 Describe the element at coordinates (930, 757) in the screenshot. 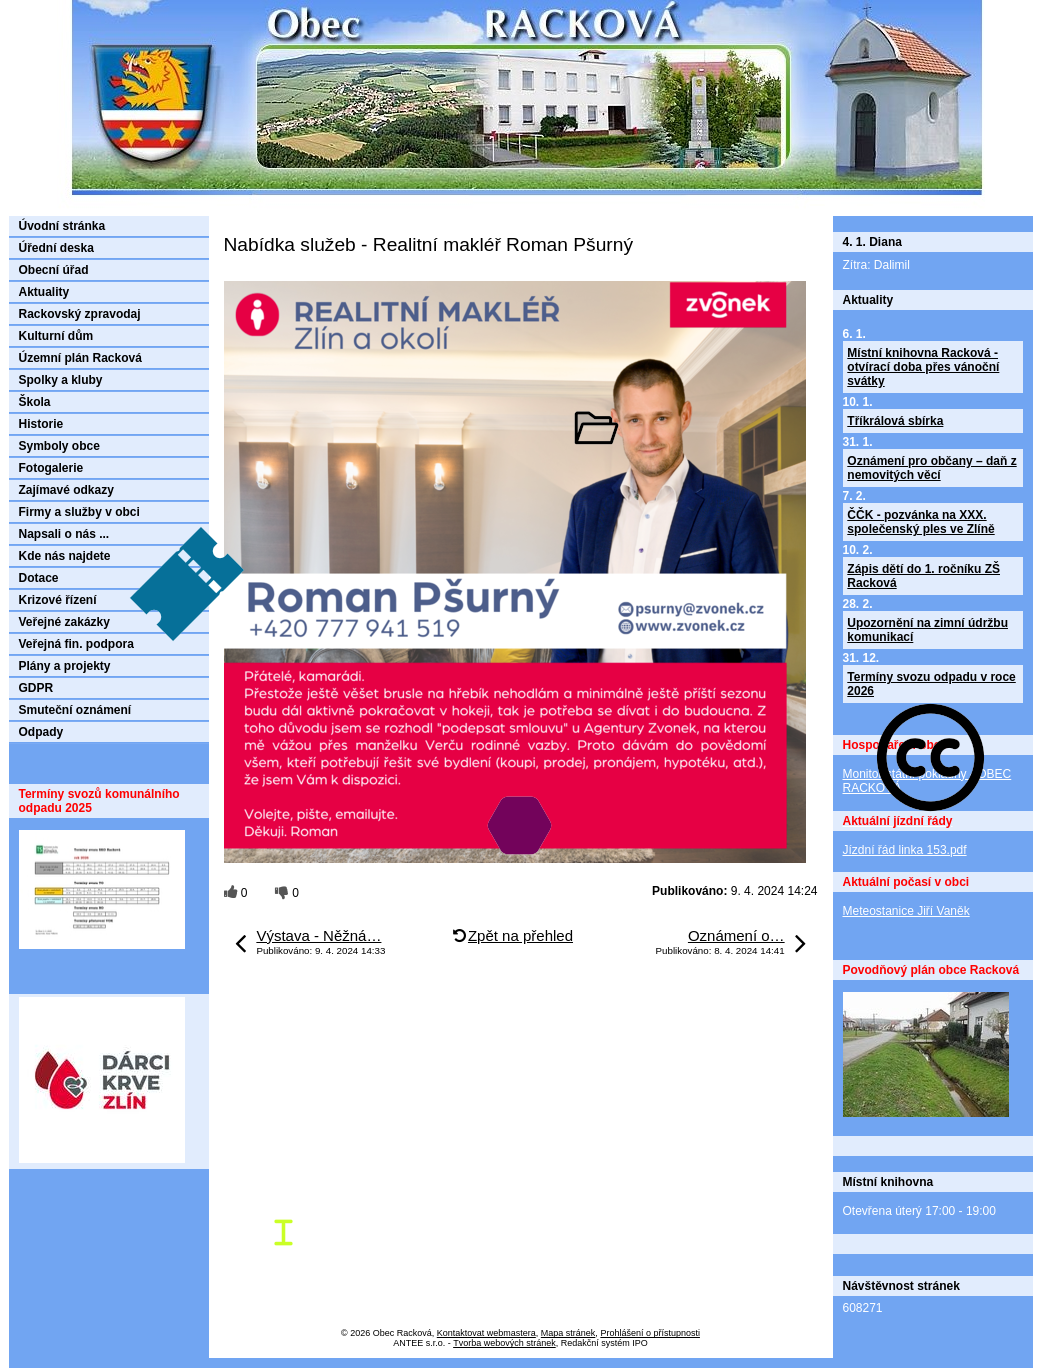

I see `indicates content is licensed under creative commons` at that location.